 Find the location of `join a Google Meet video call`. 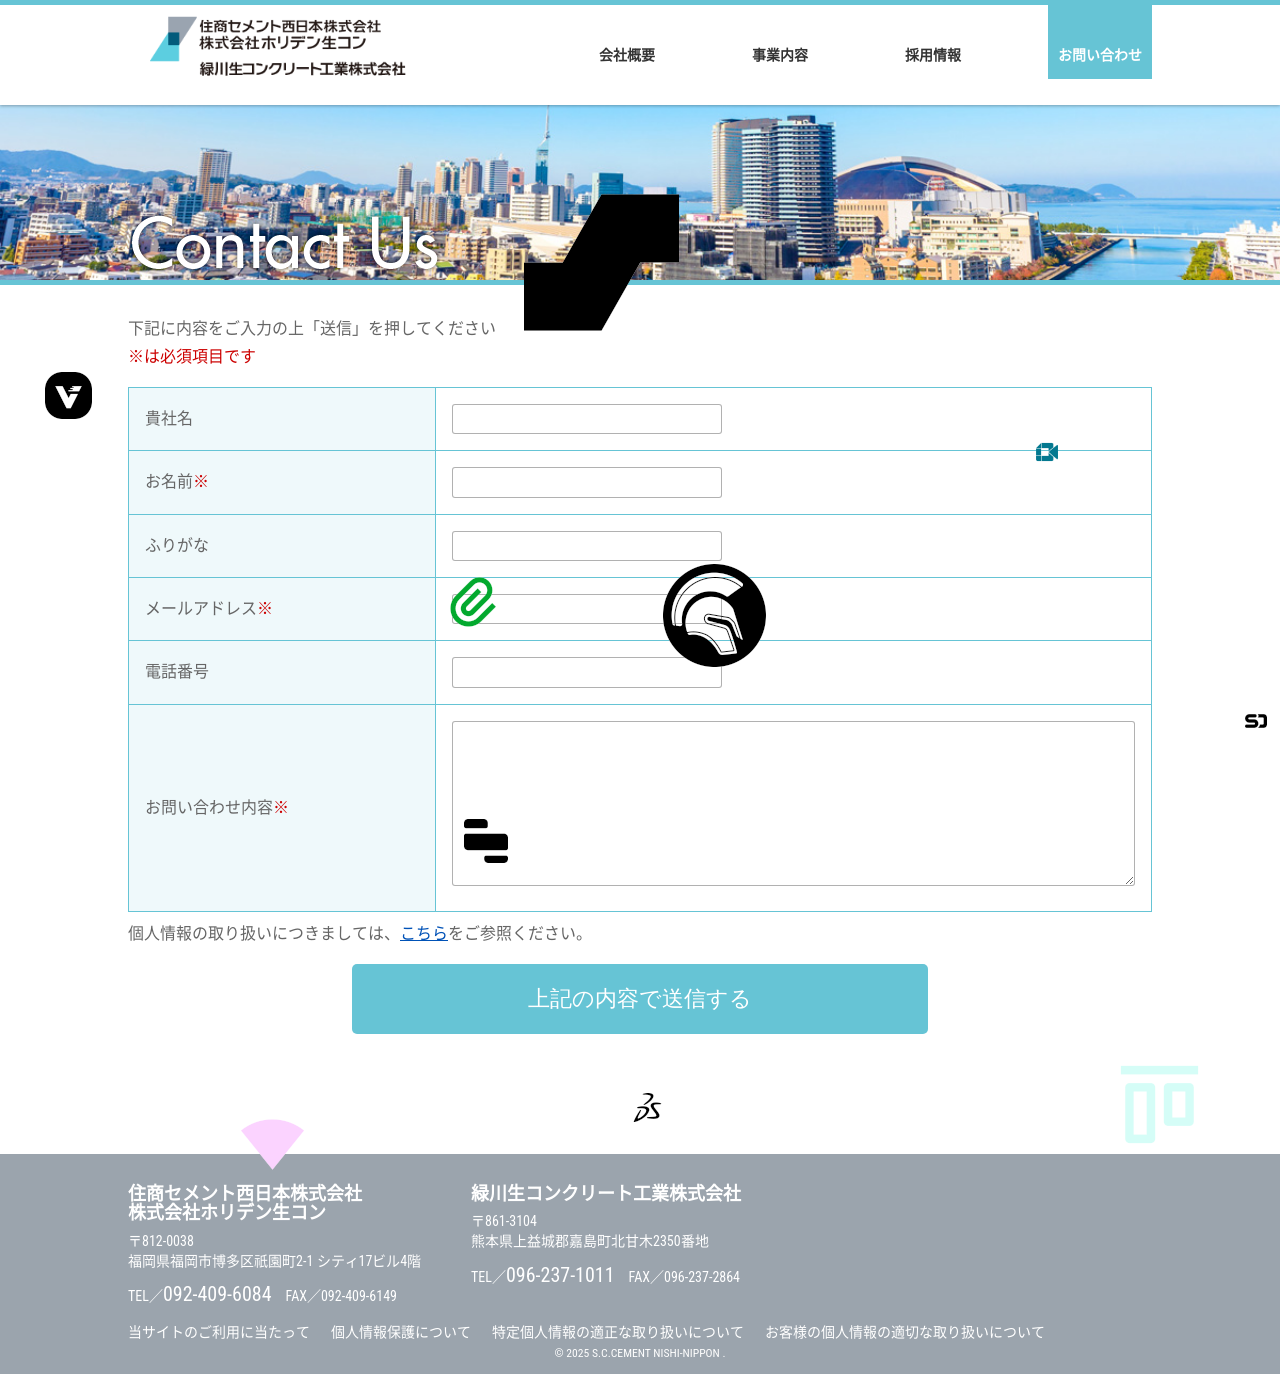

join a Google Meet video call is located at coordinates (1047, 452).